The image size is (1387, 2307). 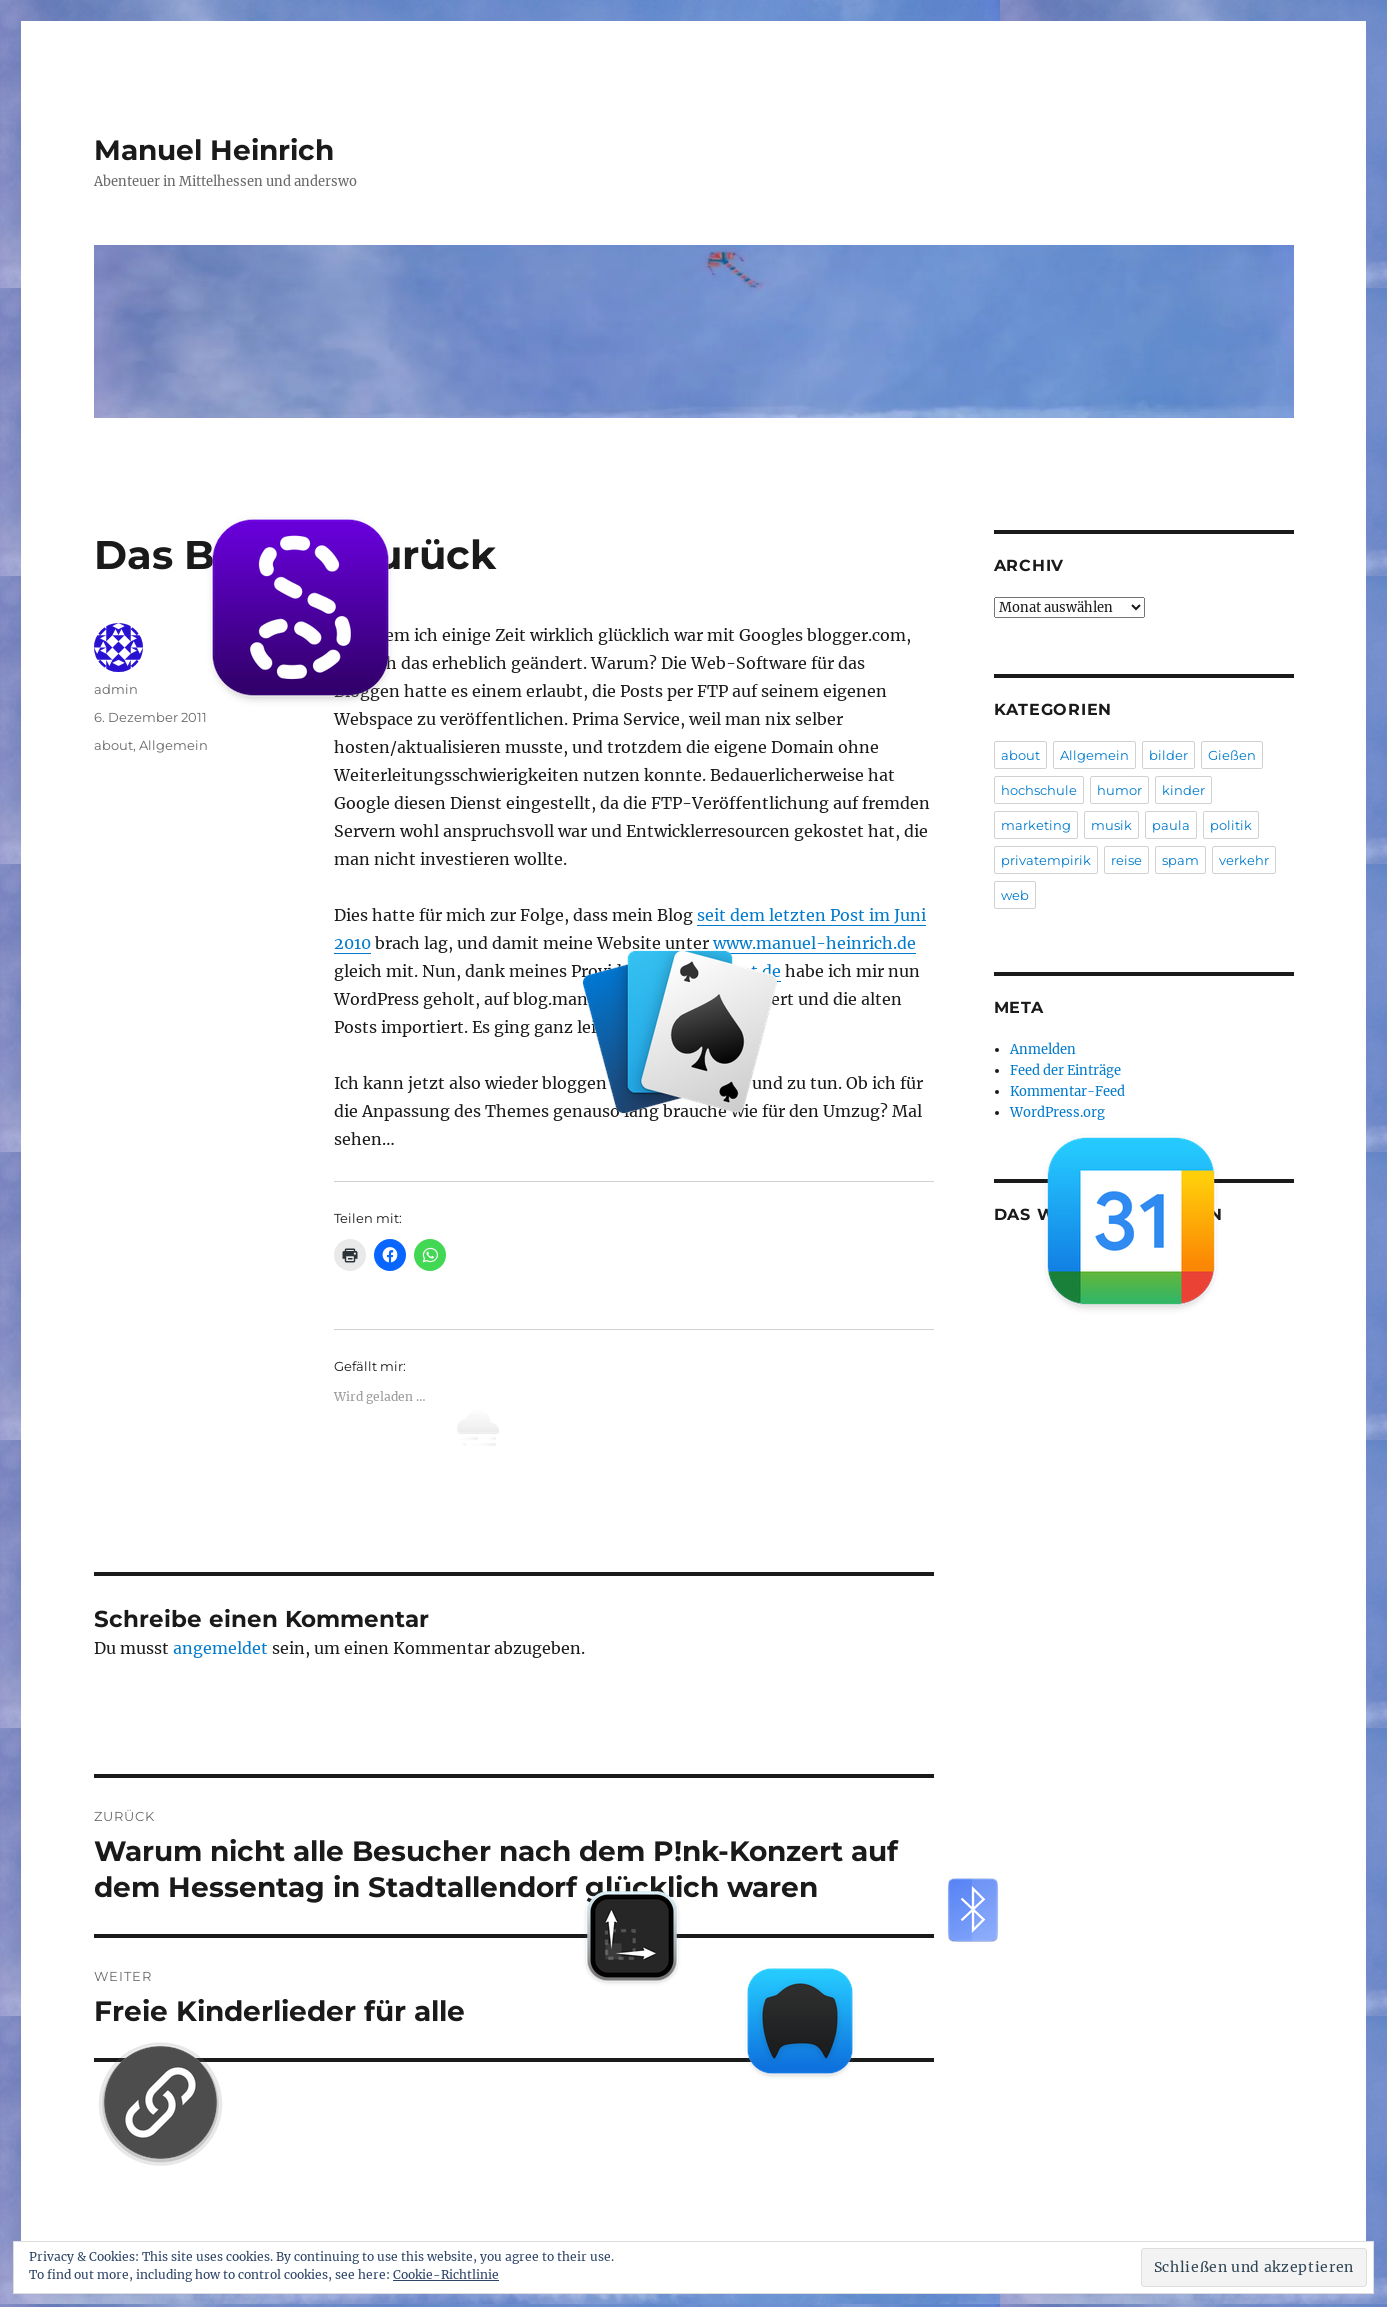 What do you see at coordinates (300, 607) in the screenshot?
I see `open Seamly2D pattern drafting application` at bounding box center [300, 607].